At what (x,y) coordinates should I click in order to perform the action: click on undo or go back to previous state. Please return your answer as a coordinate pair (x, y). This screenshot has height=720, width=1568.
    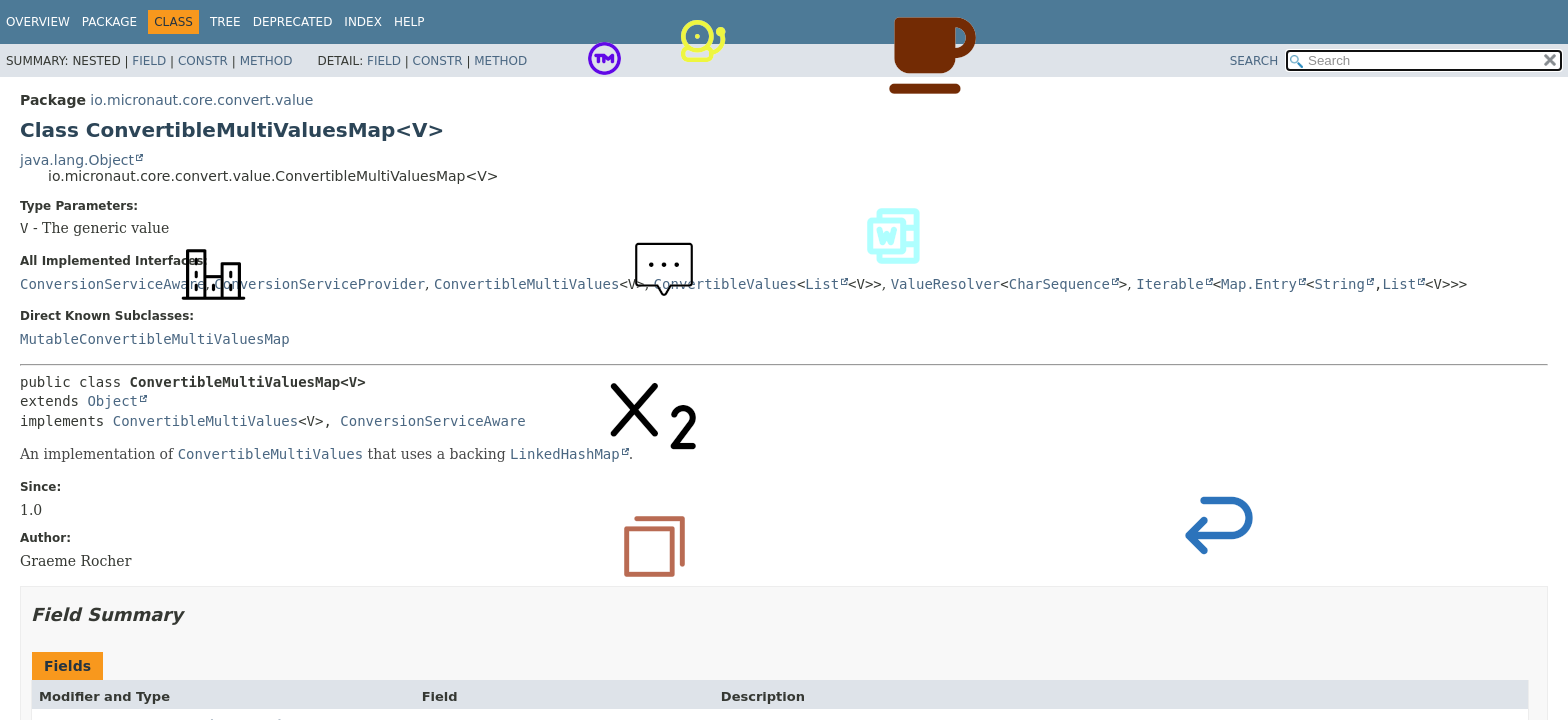
    Looking at the image, I should click on (1219, 523).